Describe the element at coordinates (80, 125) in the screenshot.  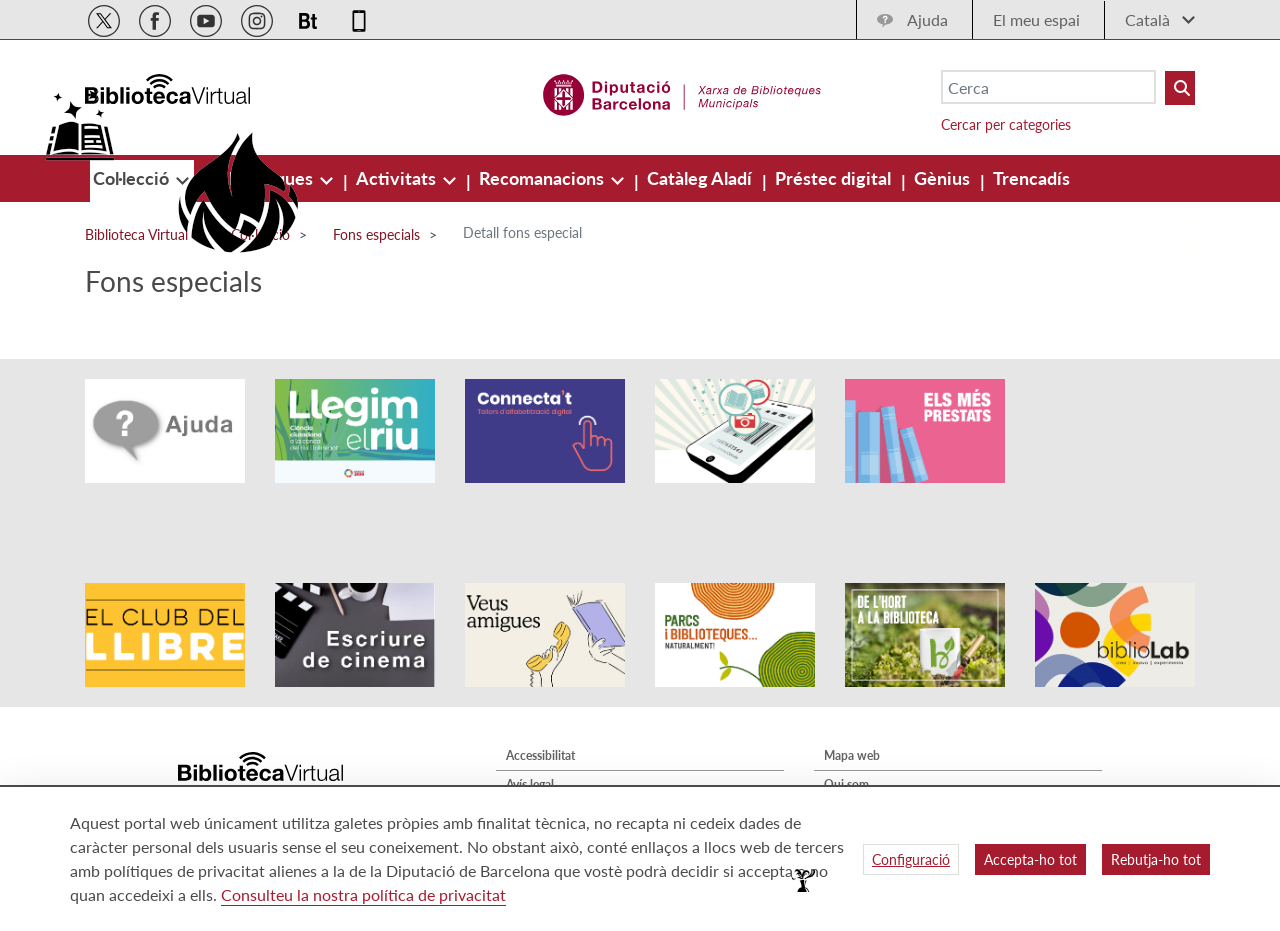
I see `open your spell book or magic abilities` at that location.